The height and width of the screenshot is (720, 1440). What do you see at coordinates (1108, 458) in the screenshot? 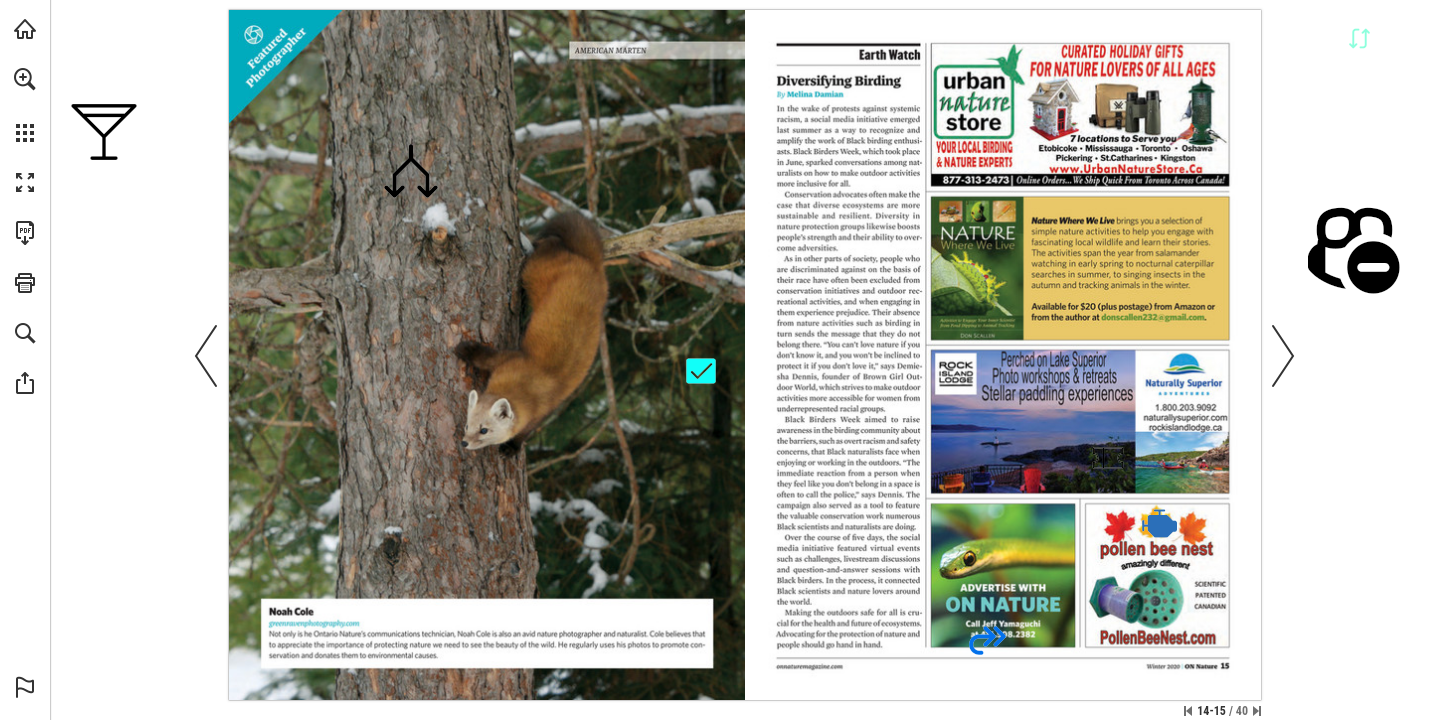
I see `view your tickets or passes` at bounding box center [1108, 458].